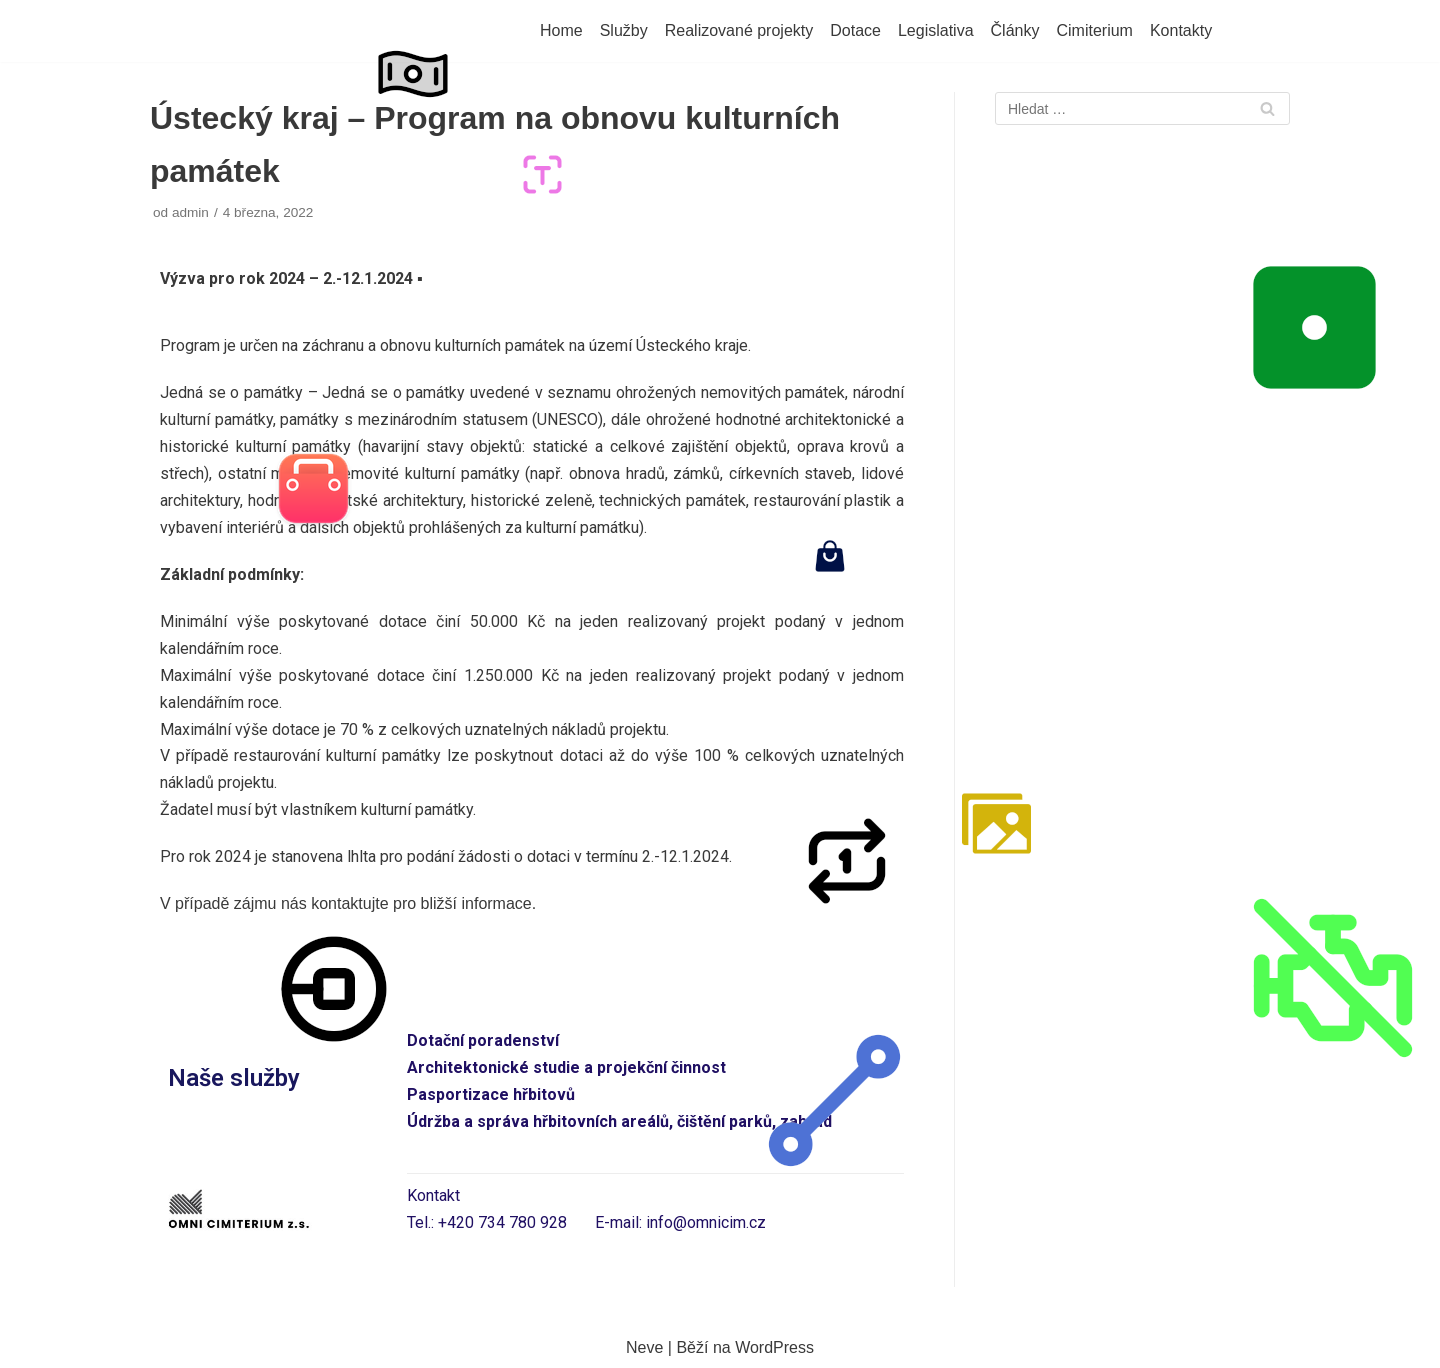 Image resolution: width=1440 pixels, height=1368 pixels. Describe the element at coordinates (847, 861) in the screenshot. I see `repeat current track once` at that location.